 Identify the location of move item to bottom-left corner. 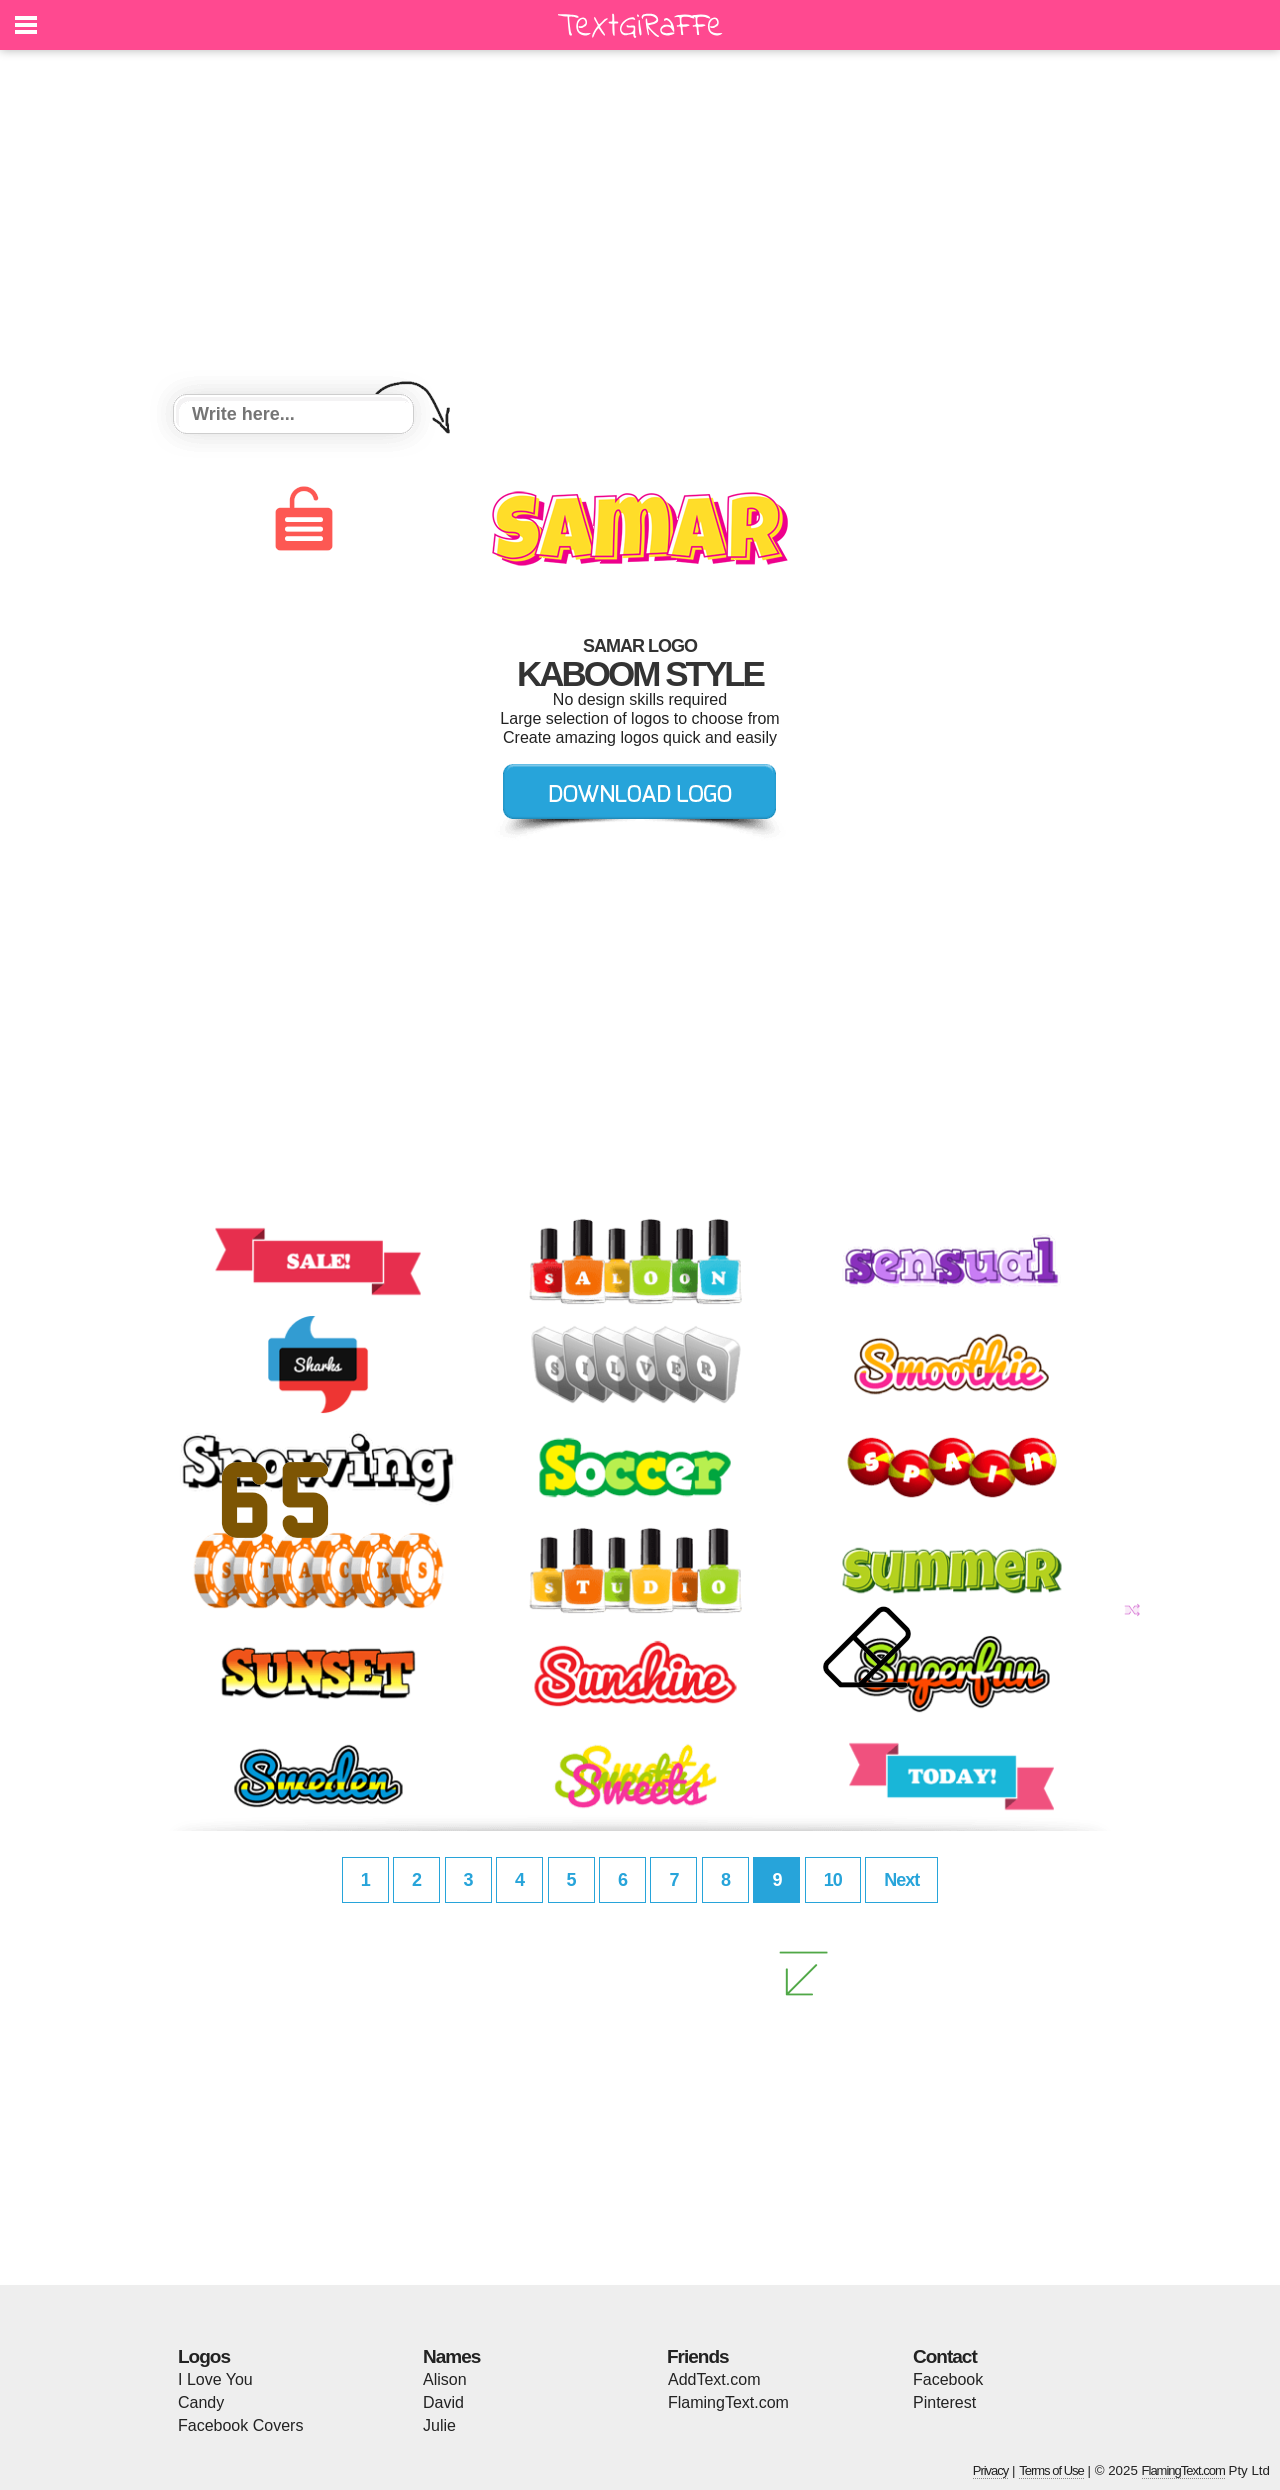
(801, 1973).